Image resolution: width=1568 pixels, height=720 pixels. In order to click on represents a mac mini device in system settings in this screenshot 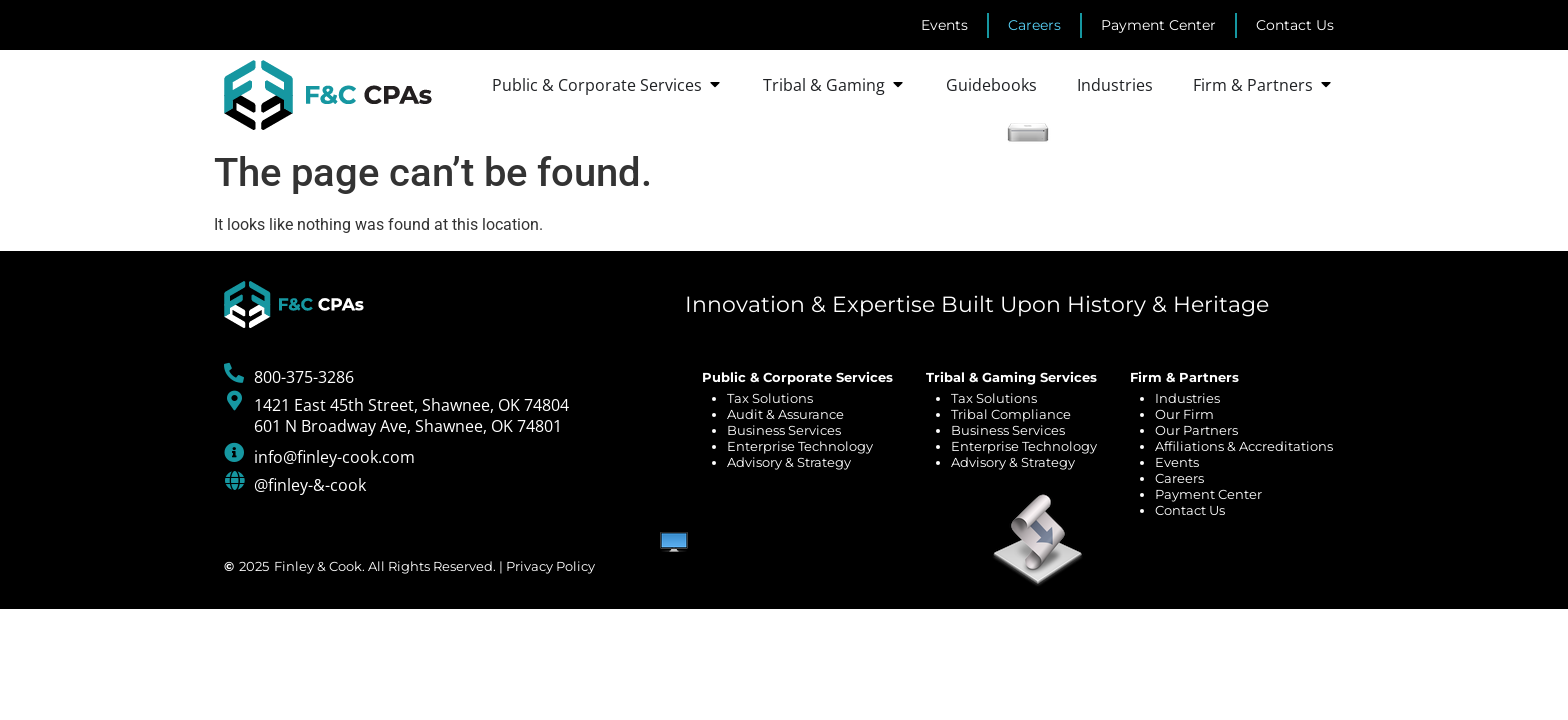, I will do `click(1028, 129)`.